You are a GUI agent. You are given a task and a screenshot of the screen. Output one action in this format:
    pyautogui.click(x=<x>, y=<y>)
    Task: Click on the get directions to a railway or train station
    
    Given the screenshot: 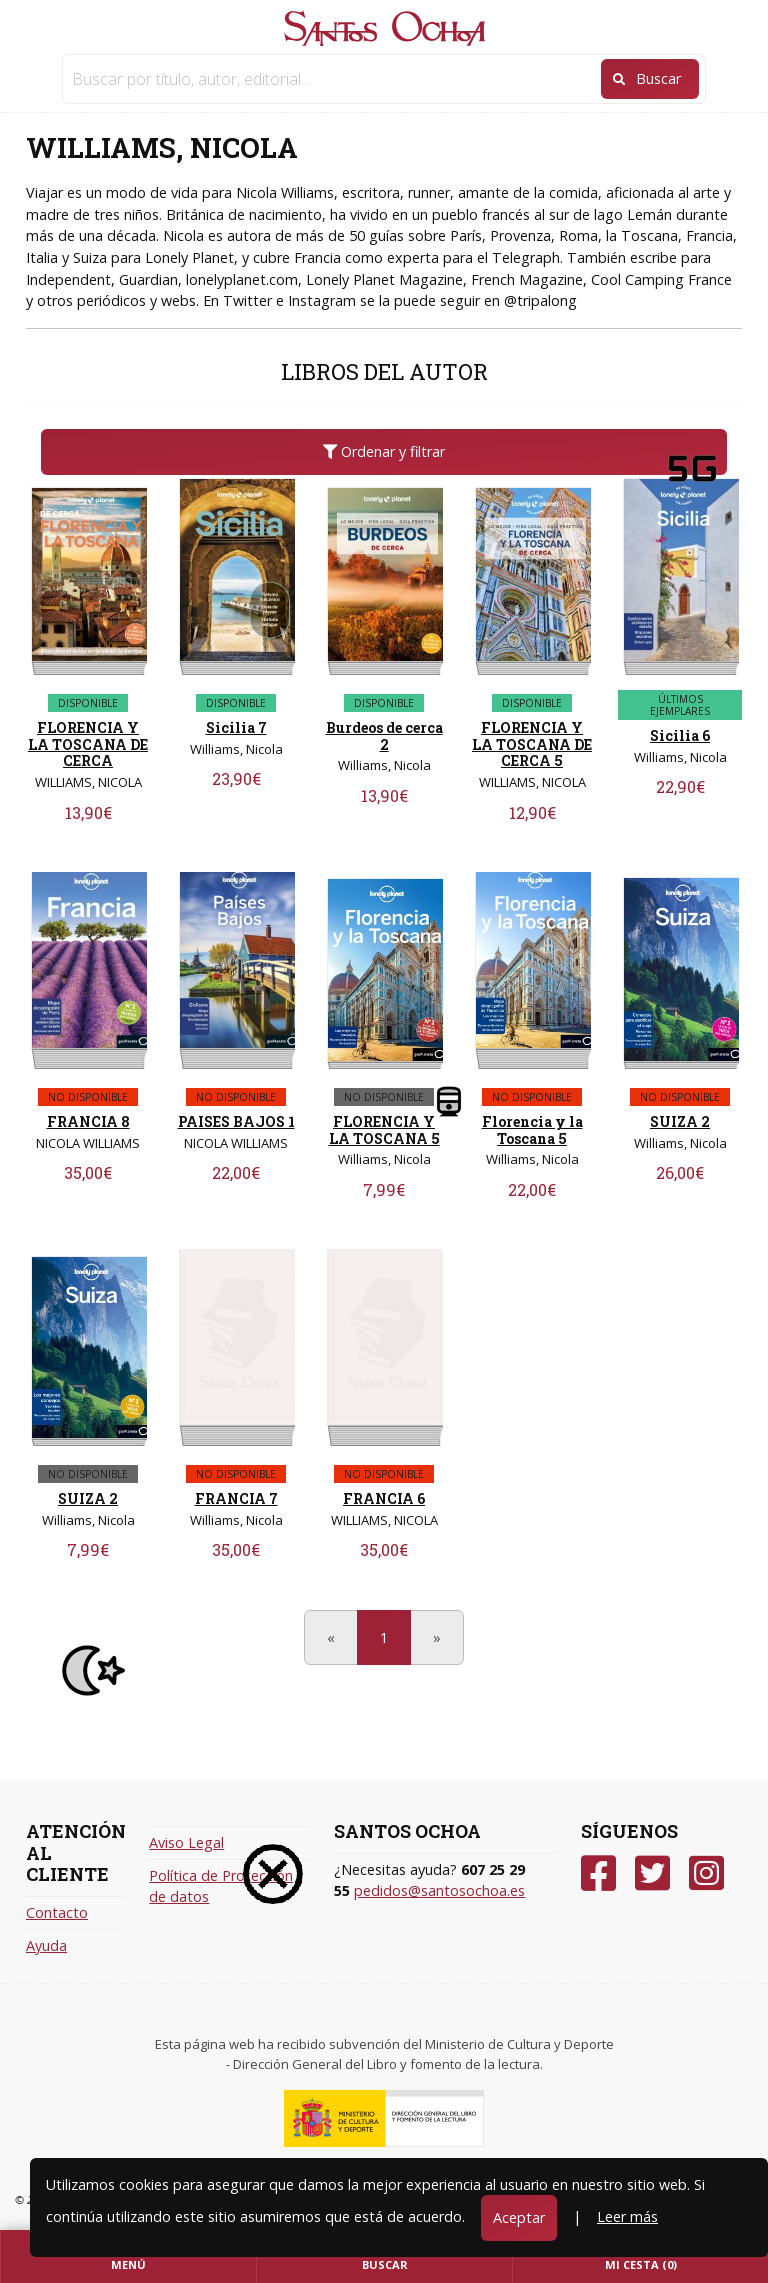 What is the action you would take?
    pyautogui.click(x=449, y=1103)
    